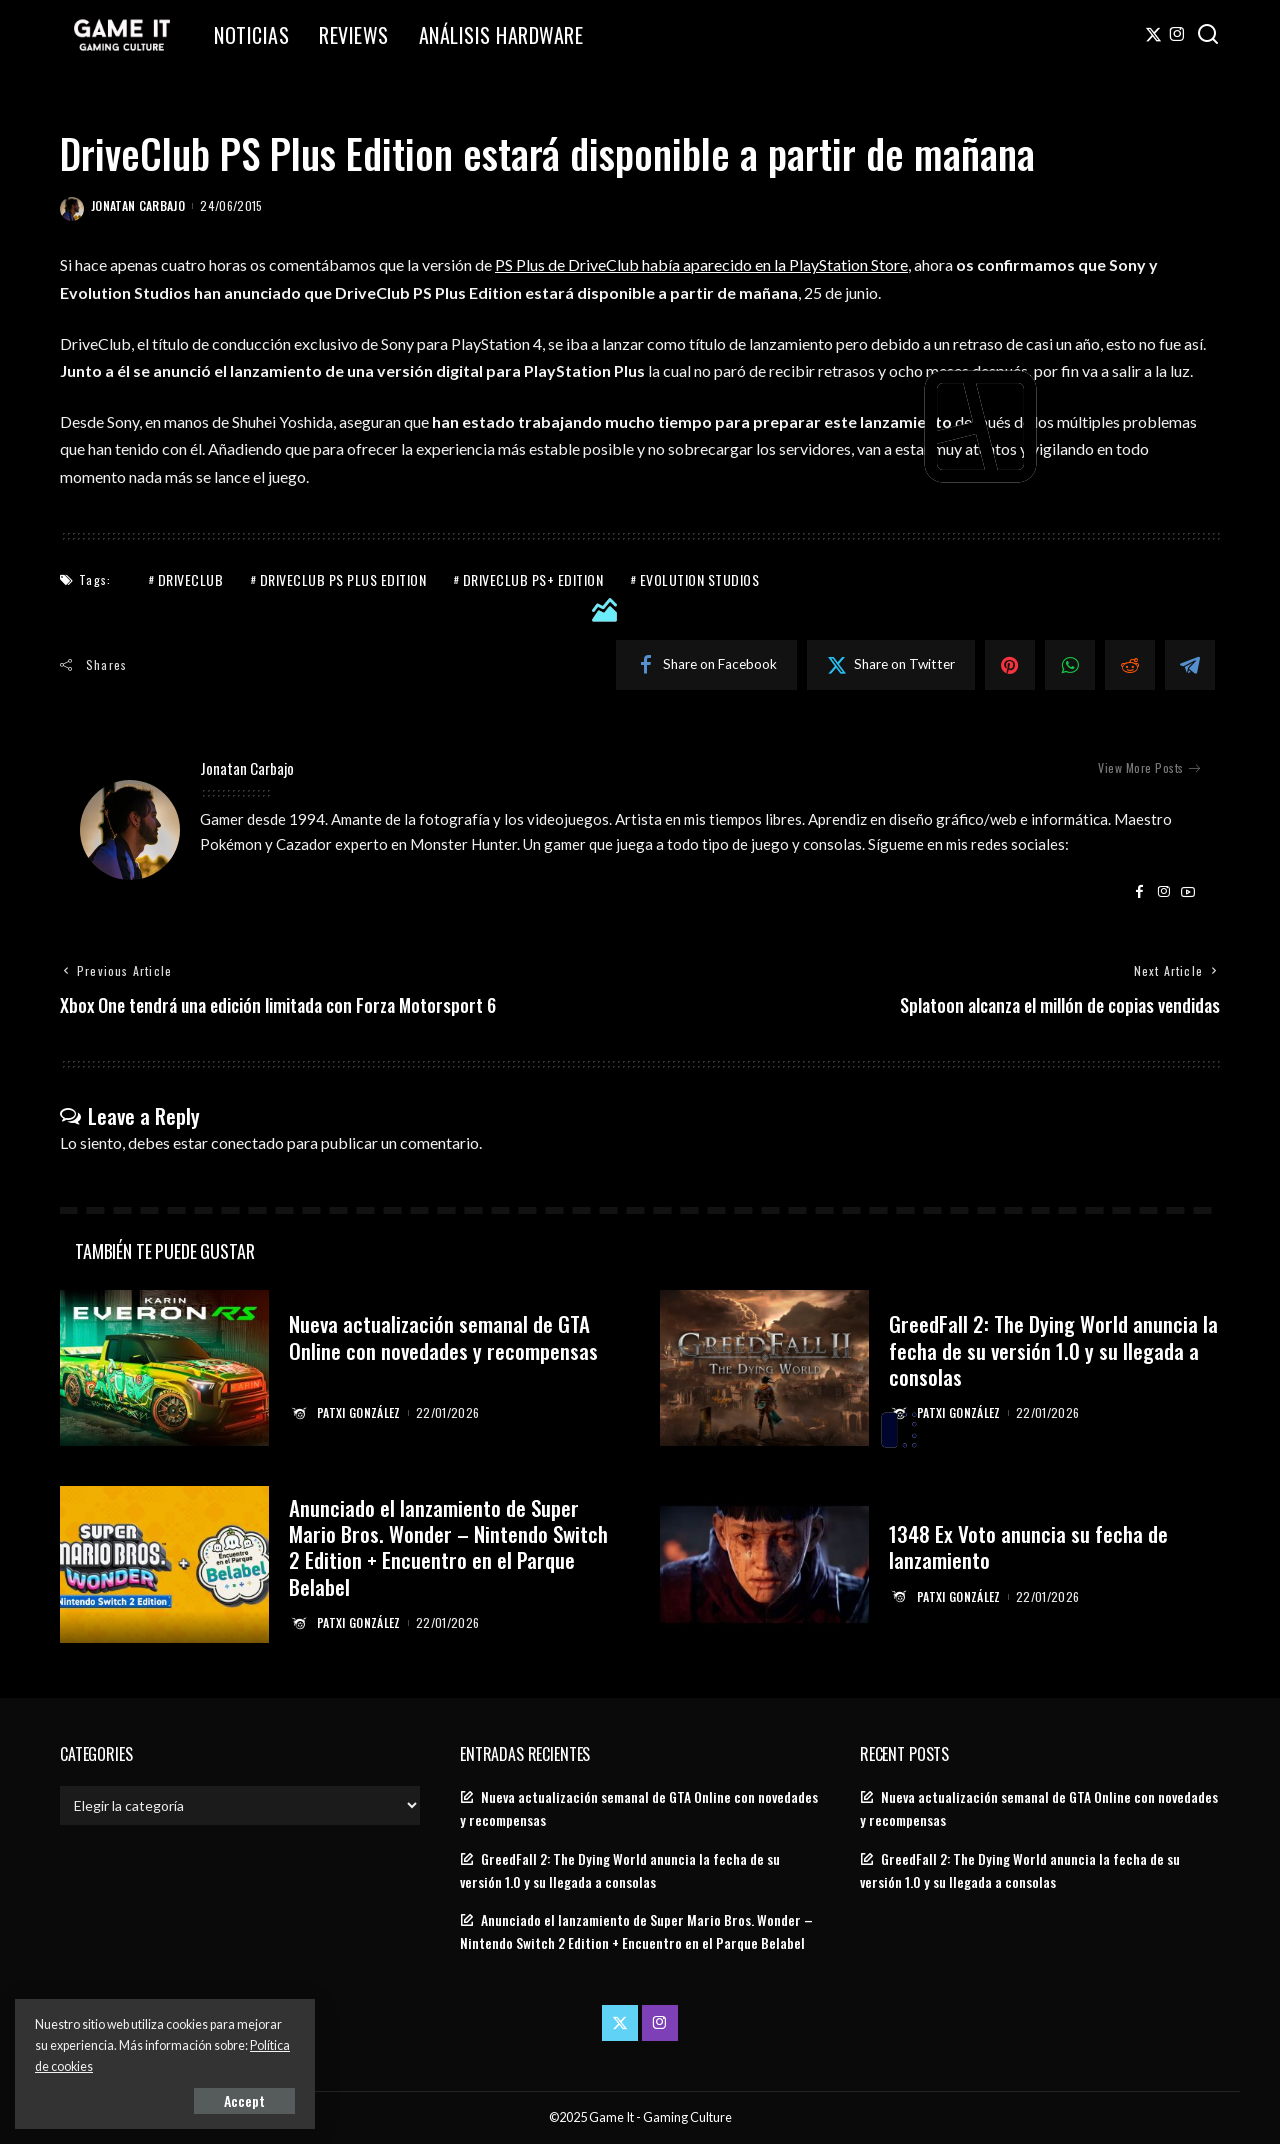 The width and height of the screenshot is (1280, 2144). Describe the element at coordinates (899, 1430) in the screenshot. I see `align content to the left` at that location.